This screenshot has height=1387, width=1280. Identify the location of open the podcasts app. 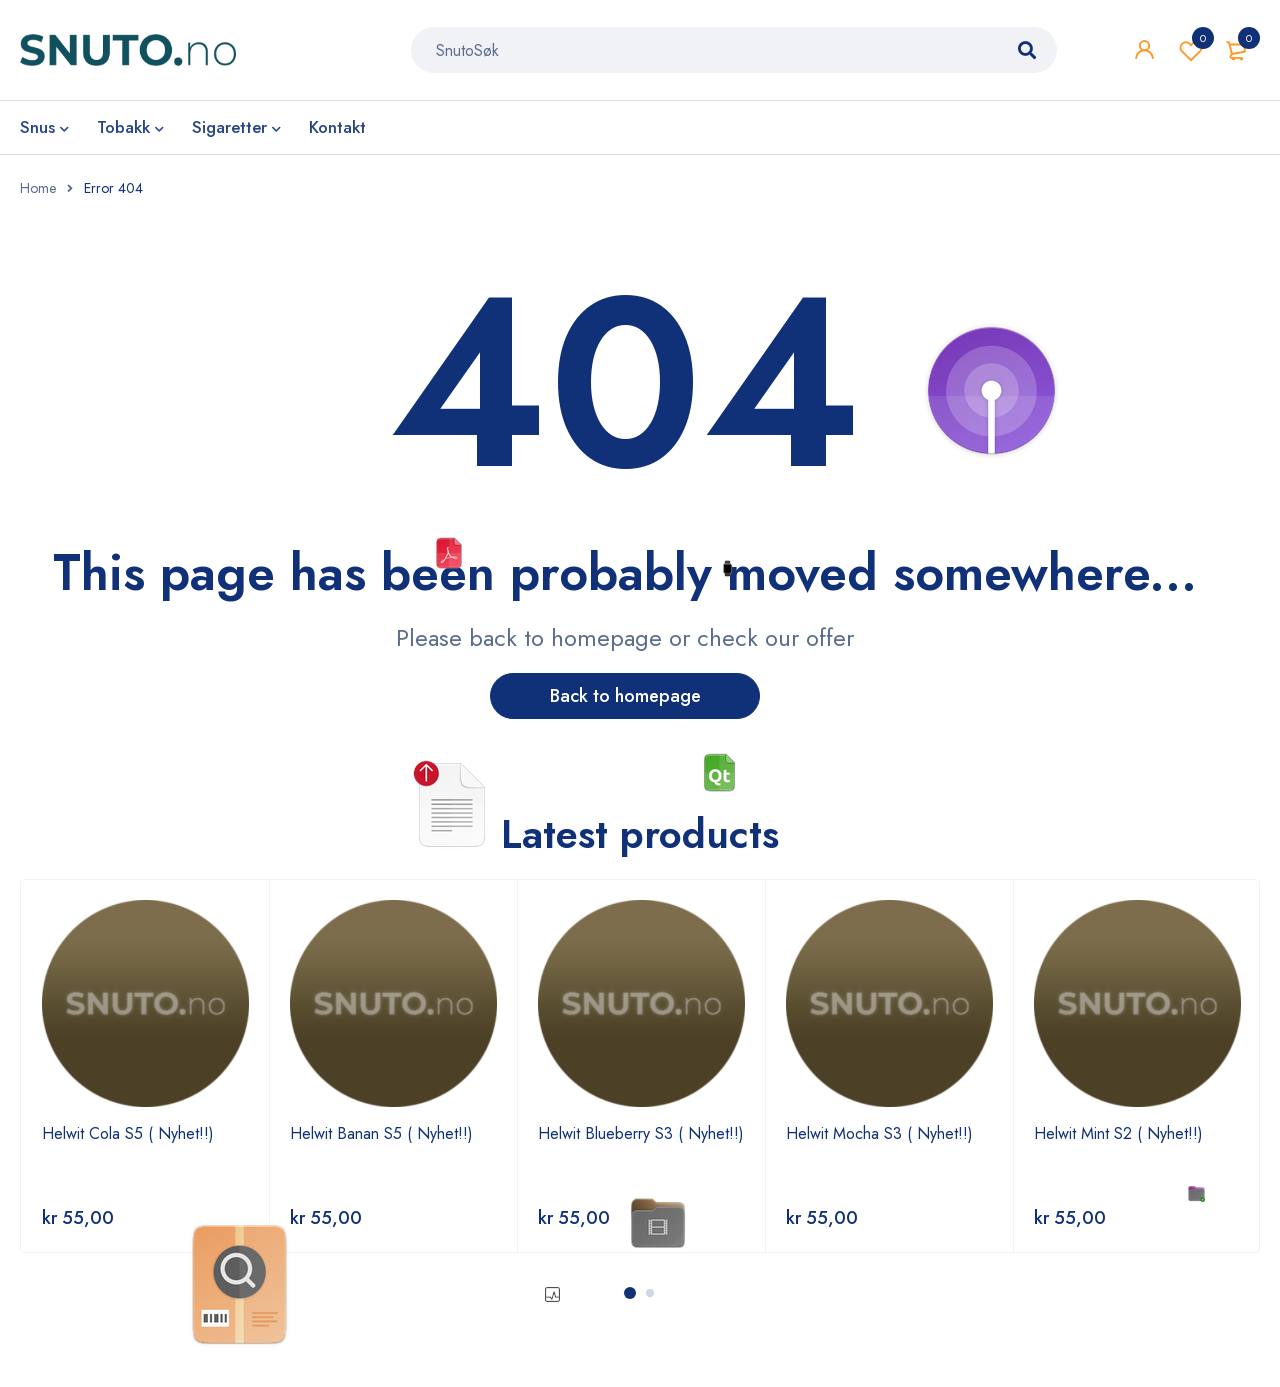
(991, 390).